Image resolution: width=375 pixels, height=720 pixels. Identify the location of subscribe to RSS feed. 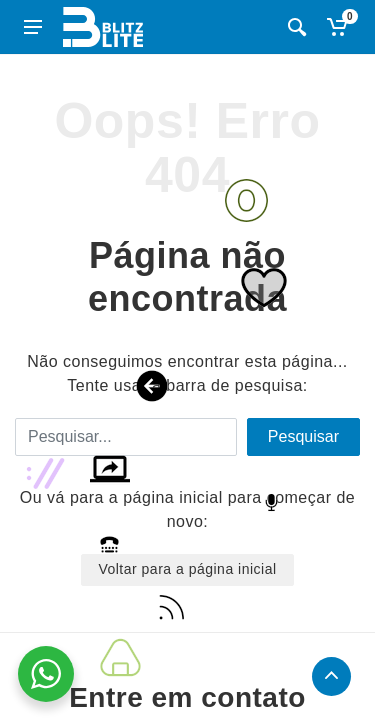
(170, 609).